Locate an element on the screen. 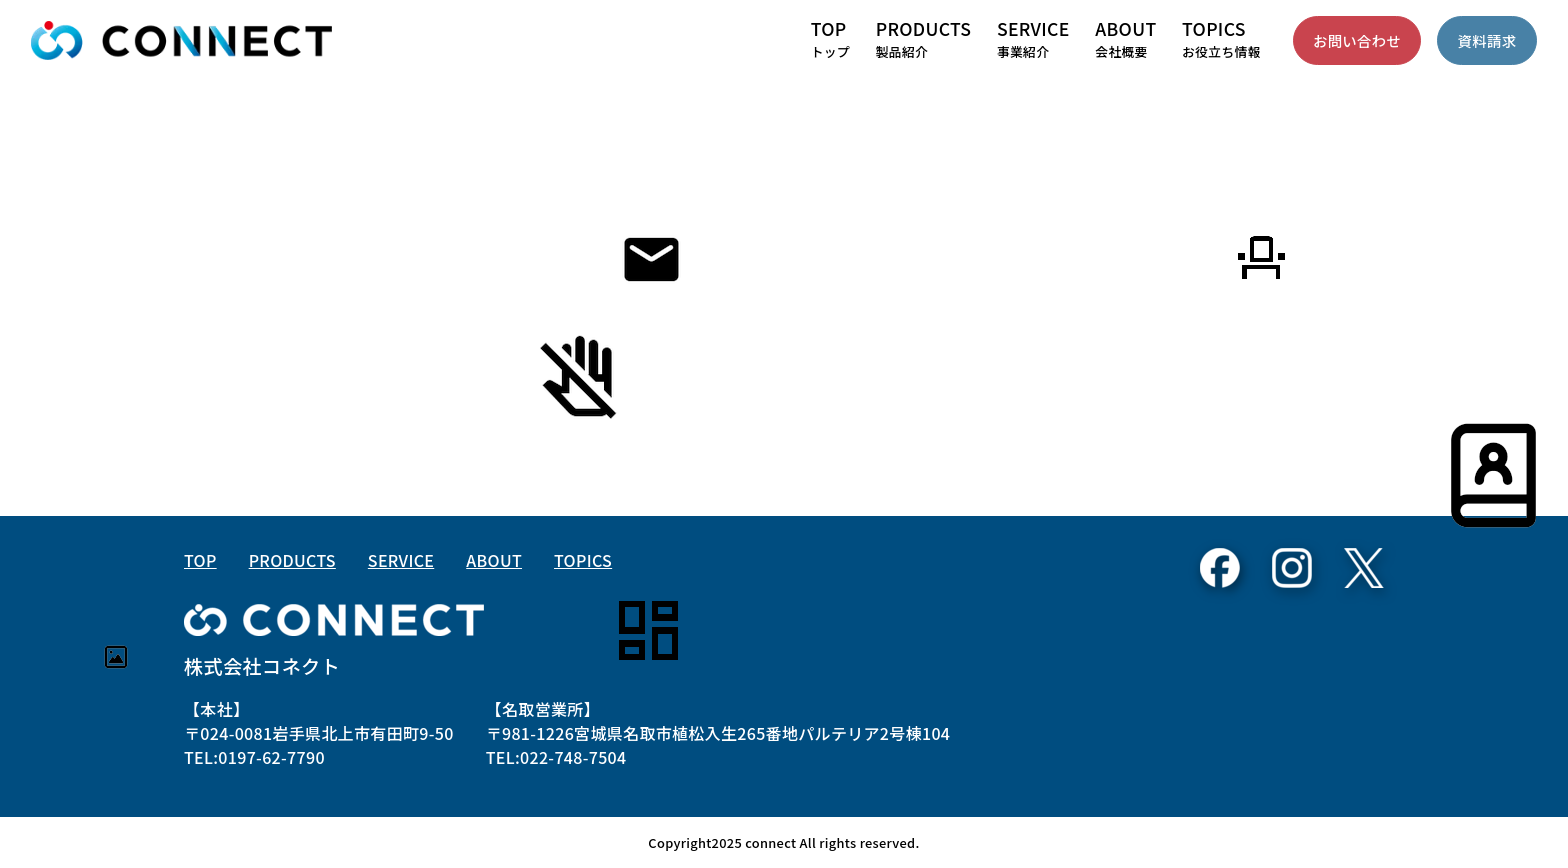 Image resolution: width=1568 pixels, height=868 pixels. open your inbox or email messages is located at coordinates (651, 259).